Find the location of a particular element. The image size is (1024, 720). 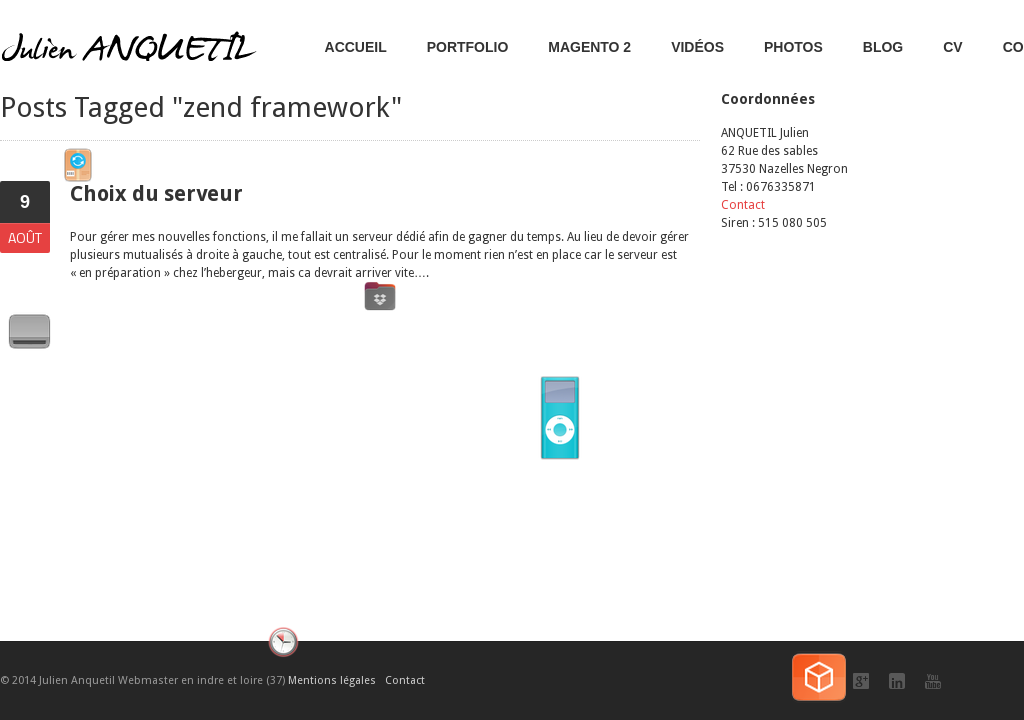

iPod nano device connected is located at coordinates (560, 418).